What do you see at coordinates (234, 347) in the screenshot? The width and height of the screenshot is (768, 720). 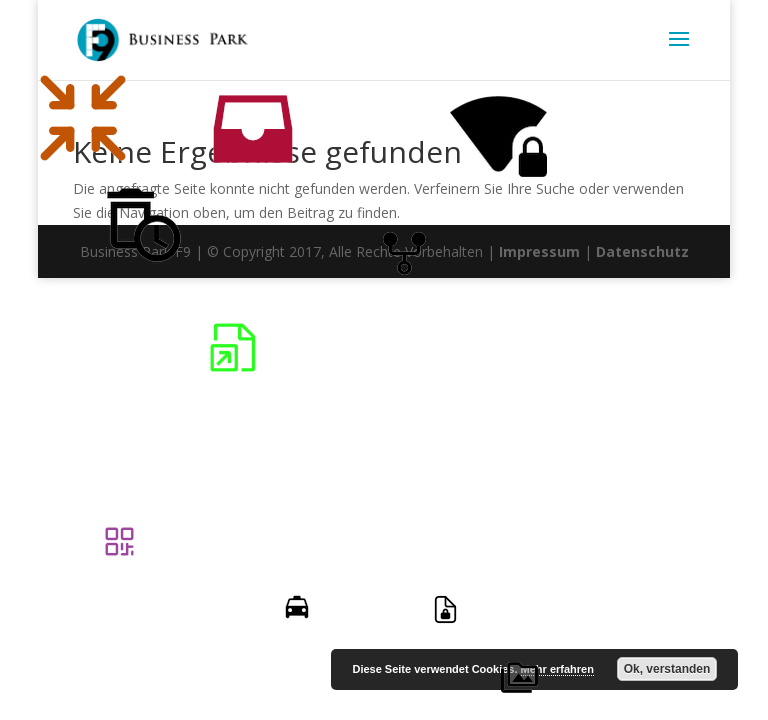 I see `create a symbolic link to this file` at bounding box center [234, 347].